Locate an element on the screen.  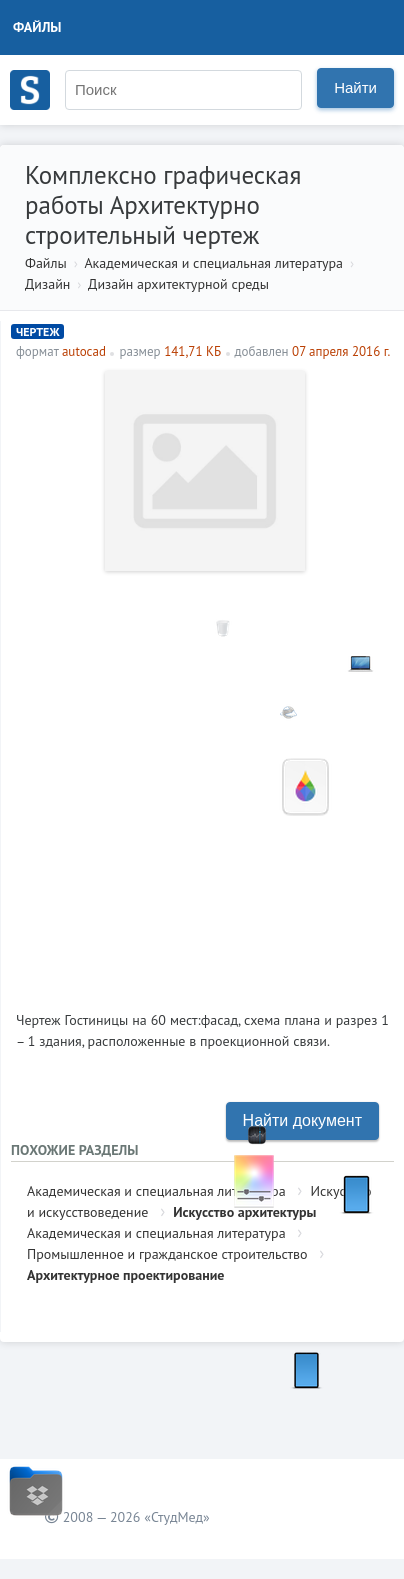
iPad Mini device icon is located at coordinates (306, 1366).